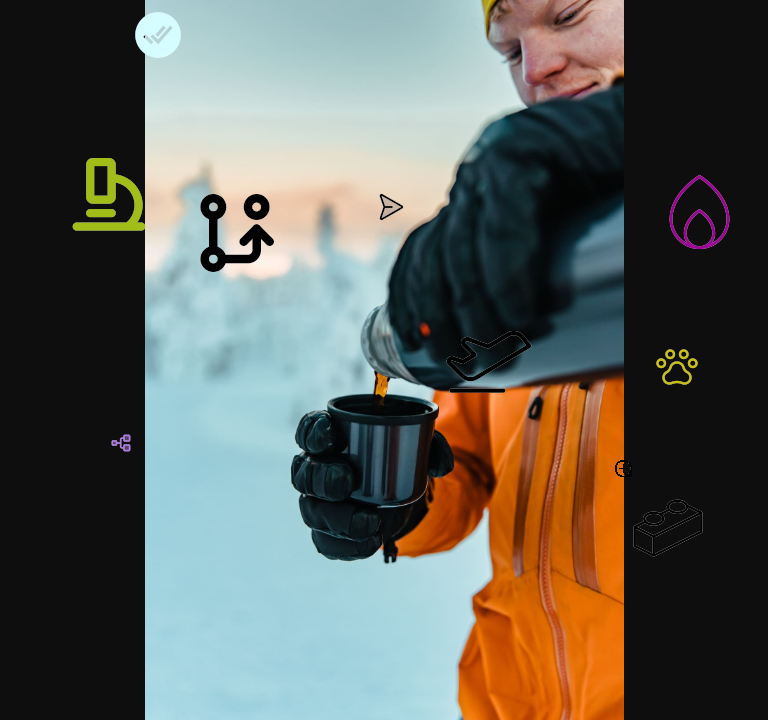 The height and width of the screenshot is (720, 768). I want to click on access pet-related features or settings, so click(677, 367).